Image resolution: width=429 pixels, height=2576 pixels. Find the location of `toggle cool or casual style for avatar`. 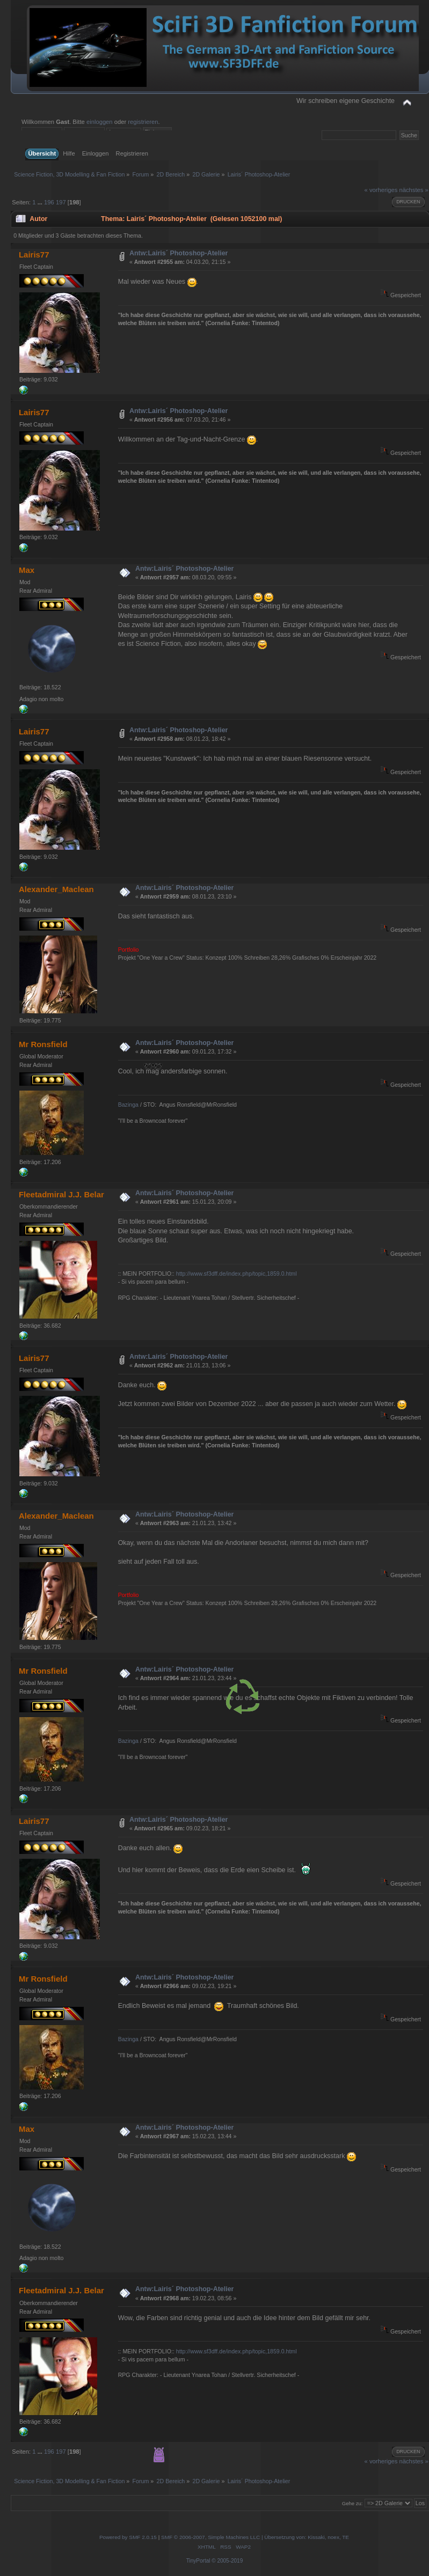

toggle cool or casual style for avatar is located at coordinates (153, 1066).